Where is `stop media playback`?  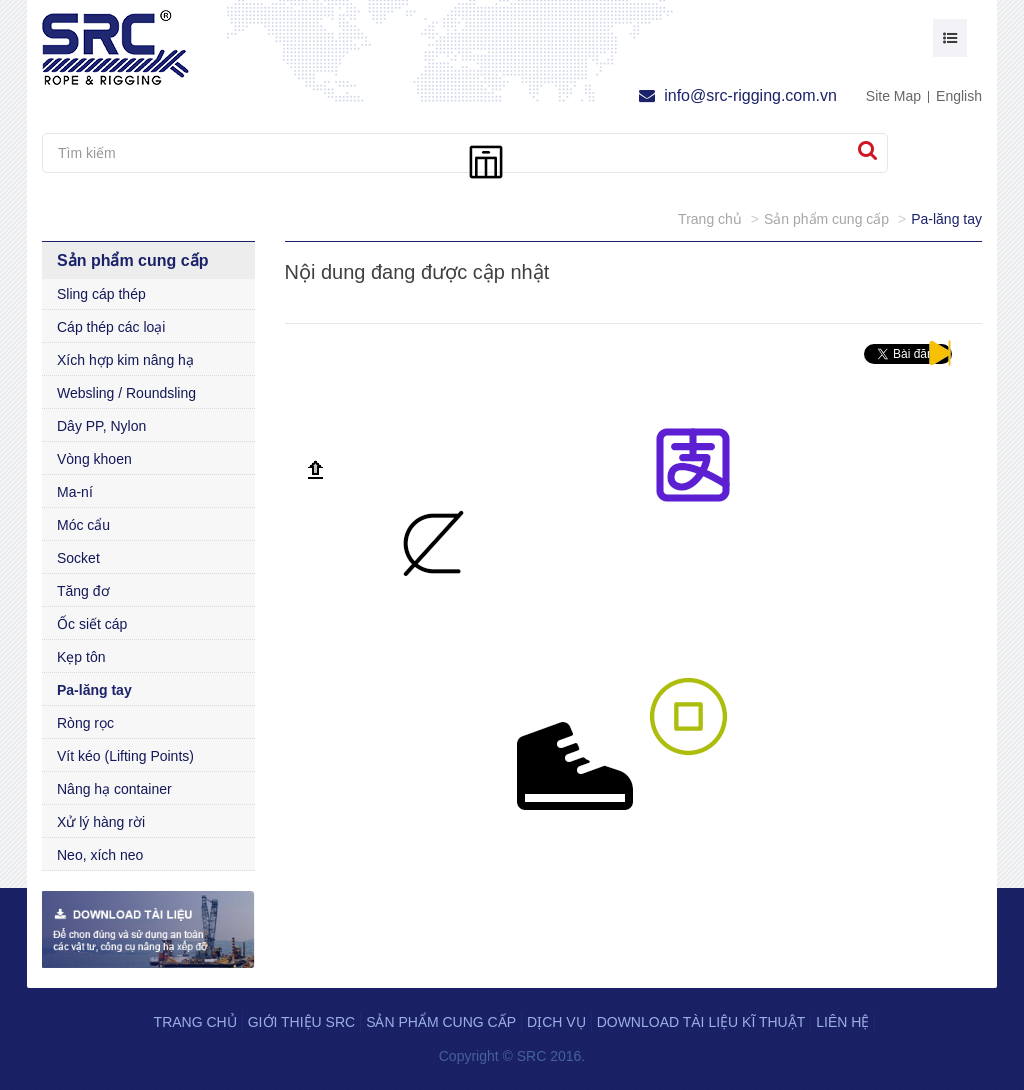
stop media playback is located at coordinates (688, 716).